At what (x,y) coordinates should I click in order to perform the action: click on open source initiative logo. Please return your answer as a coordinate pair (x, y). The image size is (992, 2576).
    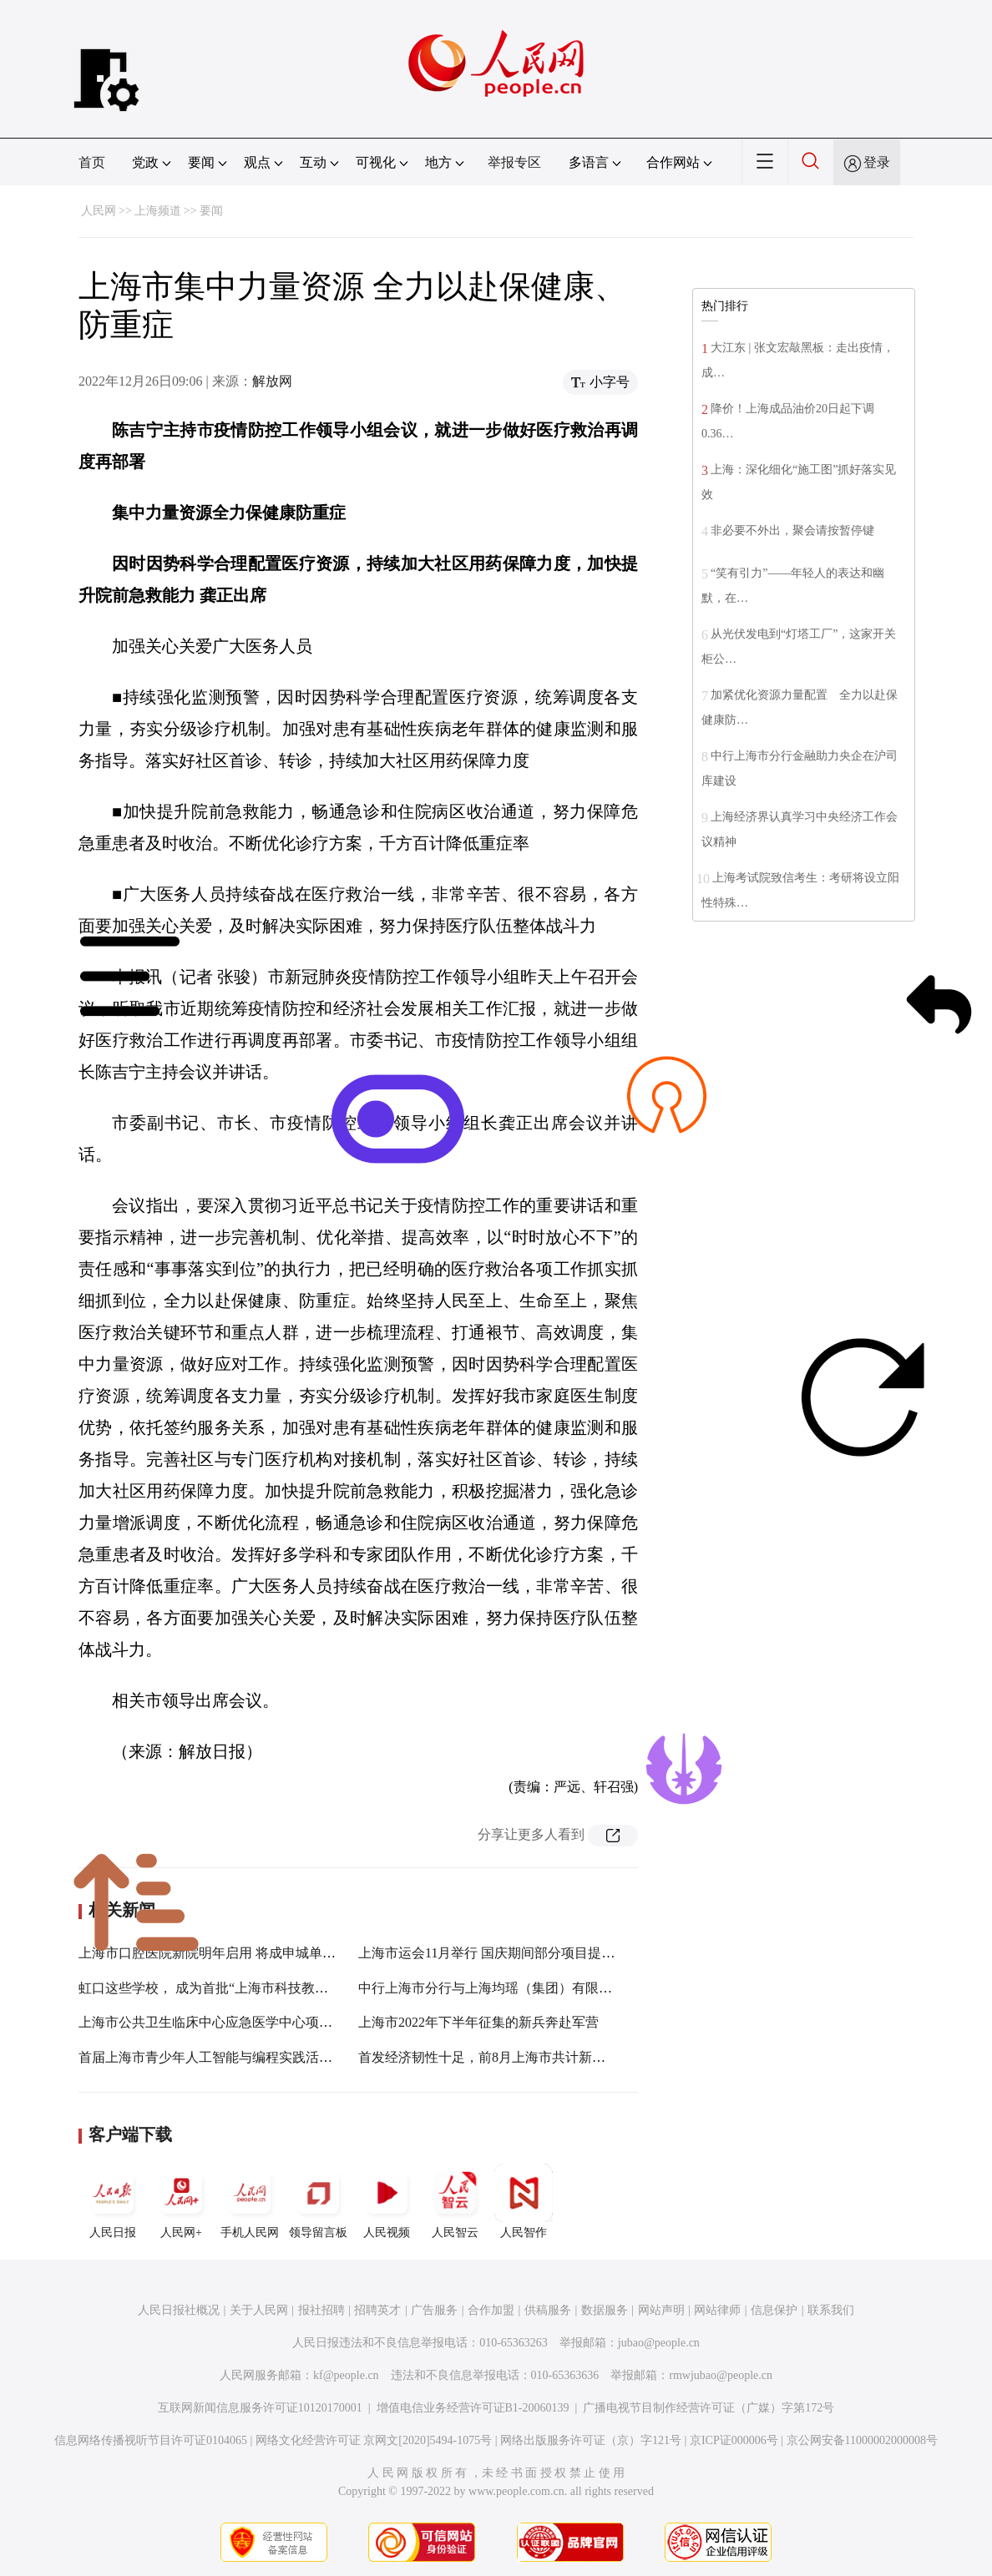
    Looking at the image, I should click on (666, 1094).